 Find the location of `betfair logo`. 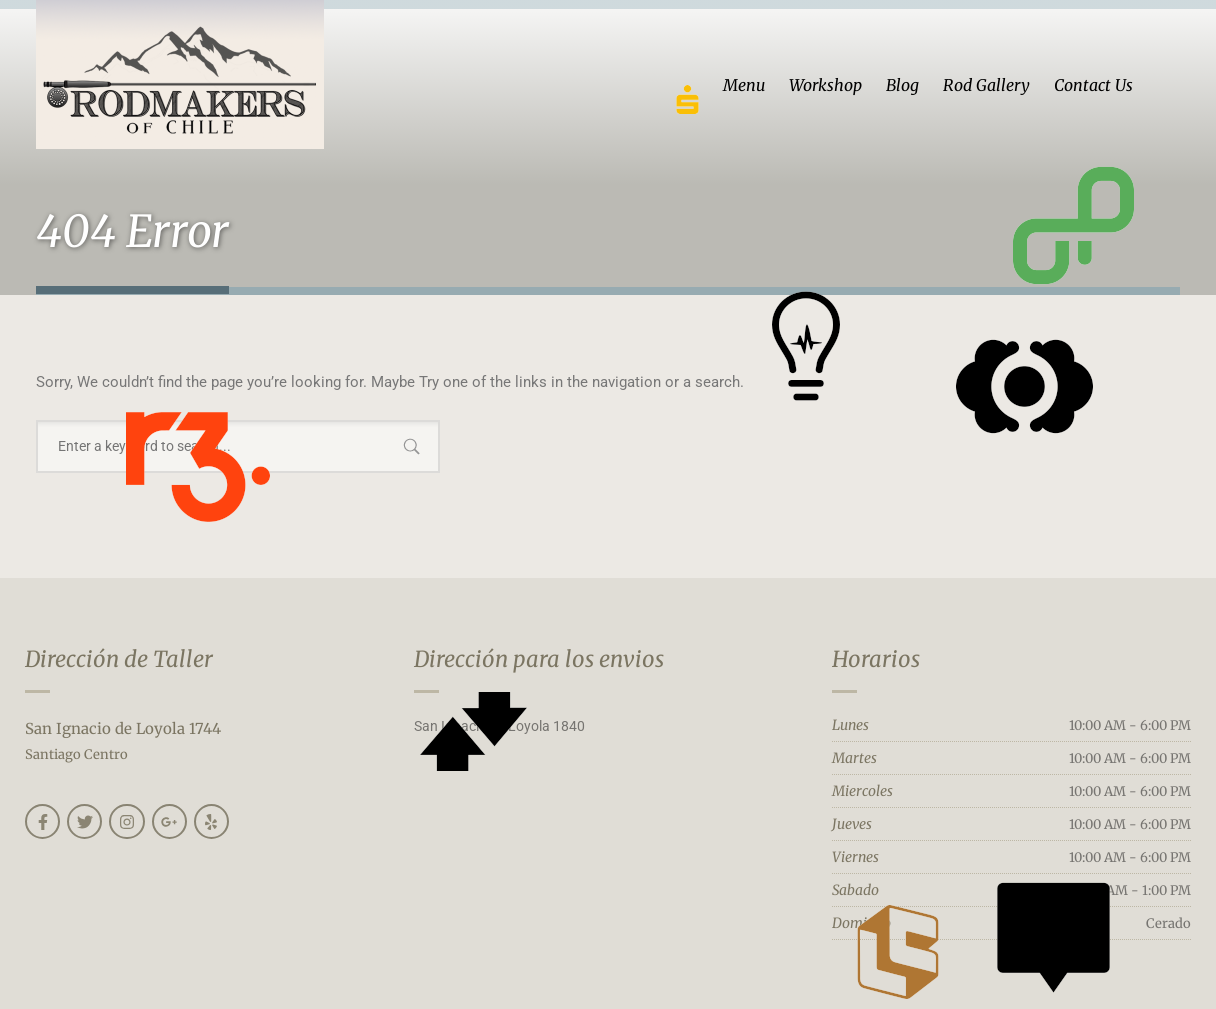

betfair logo is located at coordinates (473, 731).